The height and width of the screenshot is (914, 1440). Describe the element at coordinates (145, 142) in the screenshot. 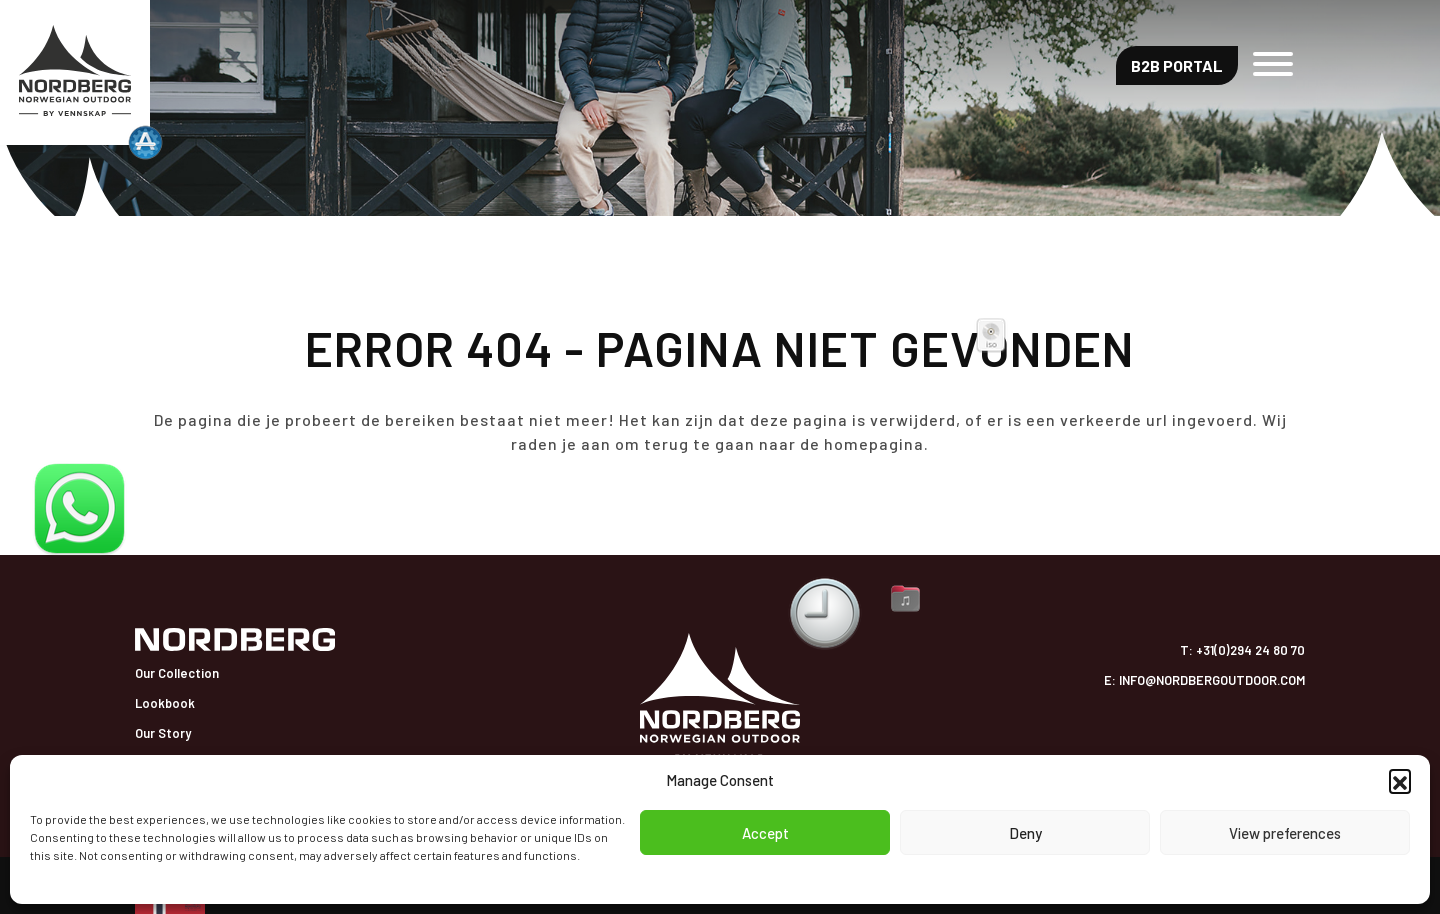

I see `open software properties or driver settings` at that location.